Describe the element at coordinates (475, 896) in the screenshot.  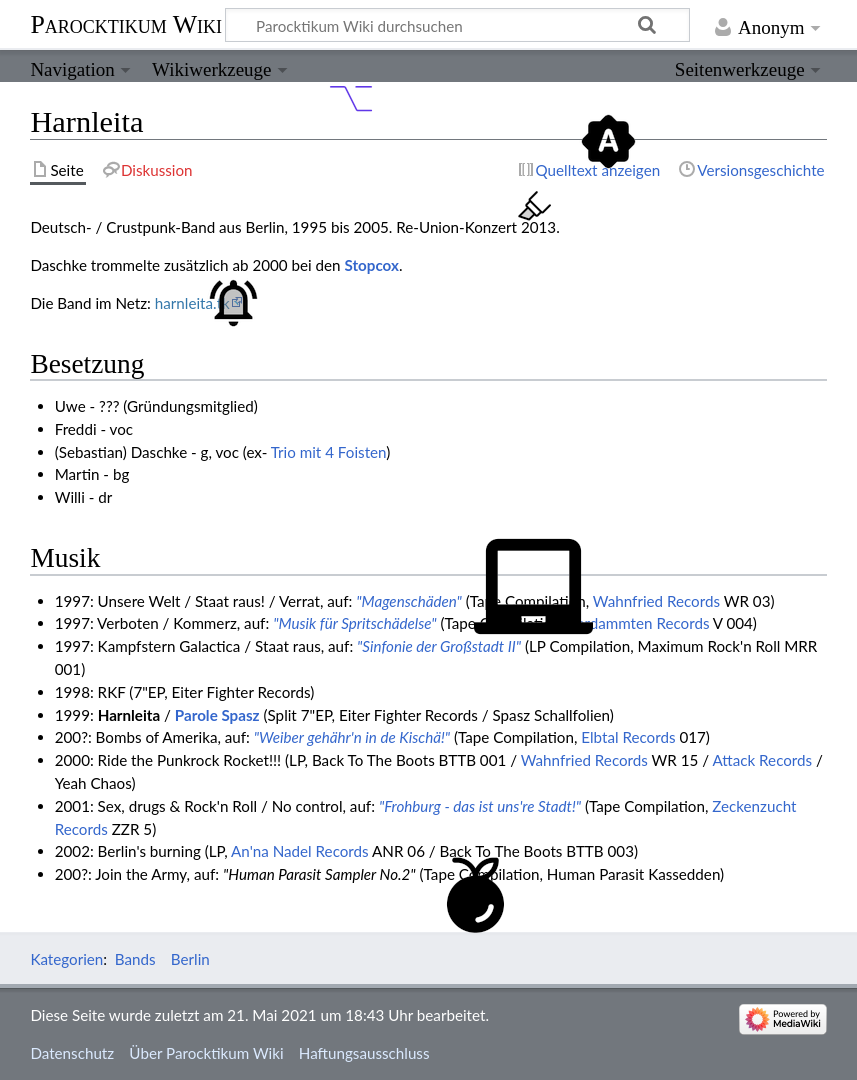
I see `indicates fruit or produce category` at that location.